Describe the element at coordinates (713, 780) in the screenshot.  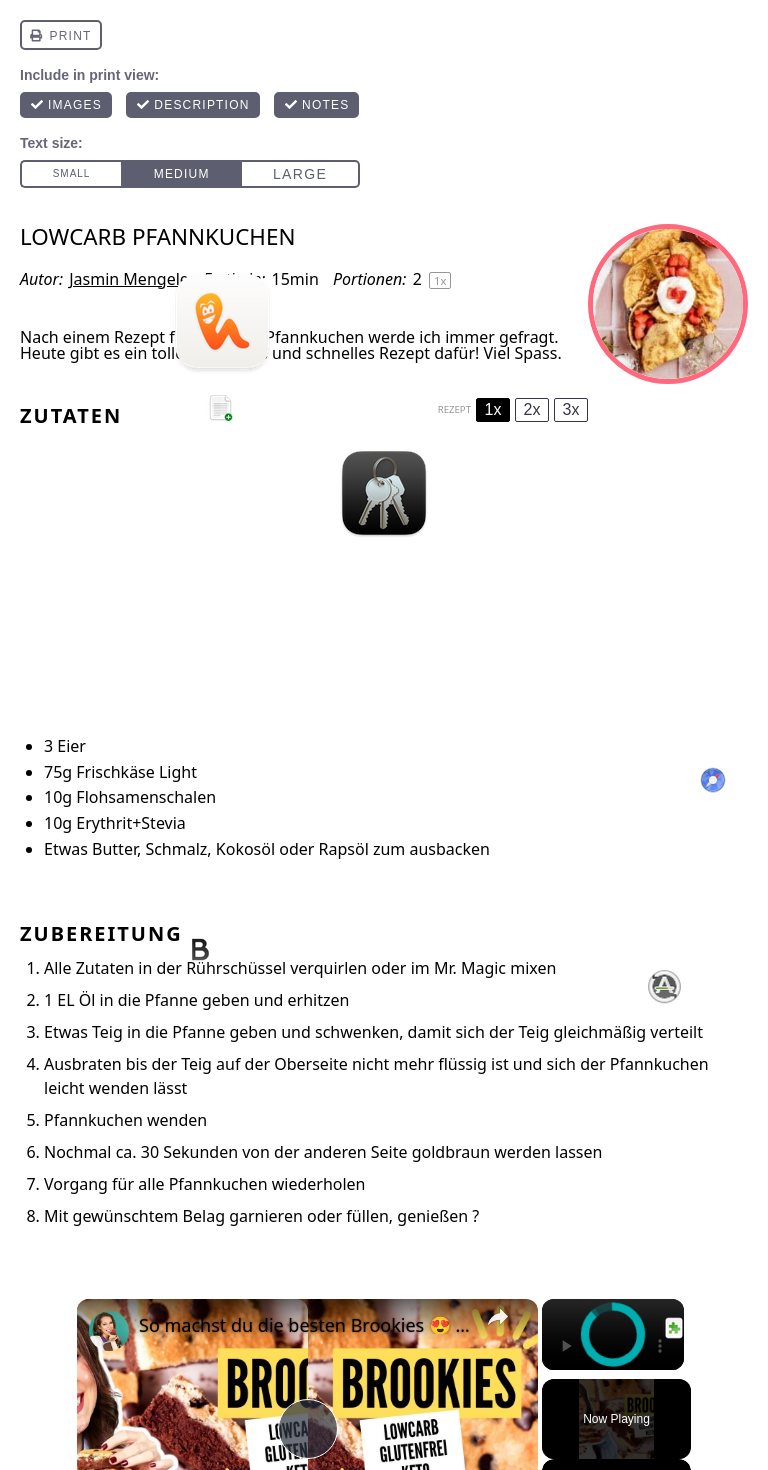
I see `open gnome web browser (epiphany)` at that location.